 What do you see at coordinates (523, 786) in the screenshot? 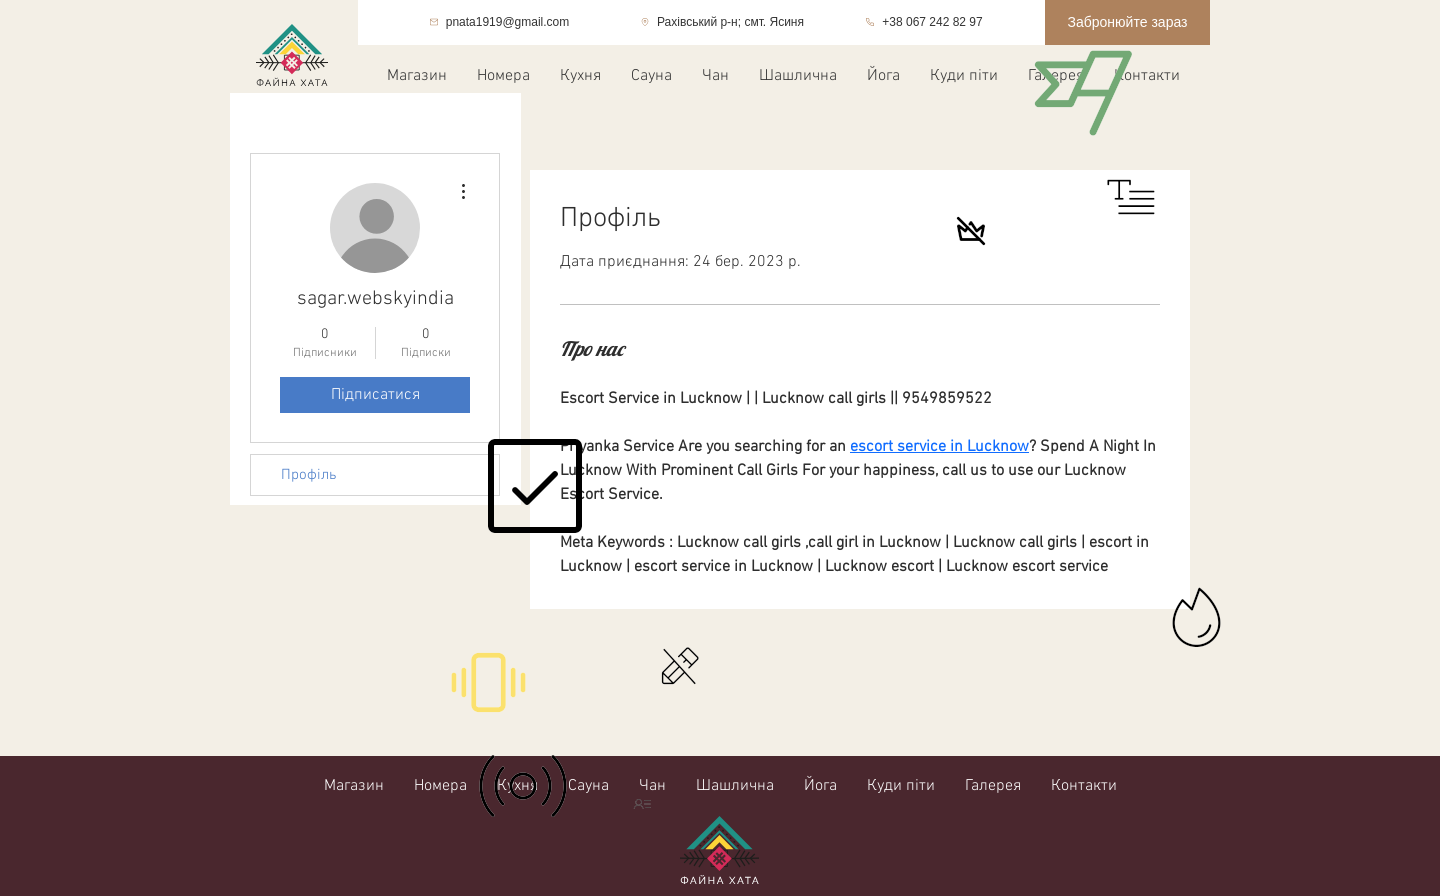
I see `broadcast or stream live content` at bounding box center [523, 786].